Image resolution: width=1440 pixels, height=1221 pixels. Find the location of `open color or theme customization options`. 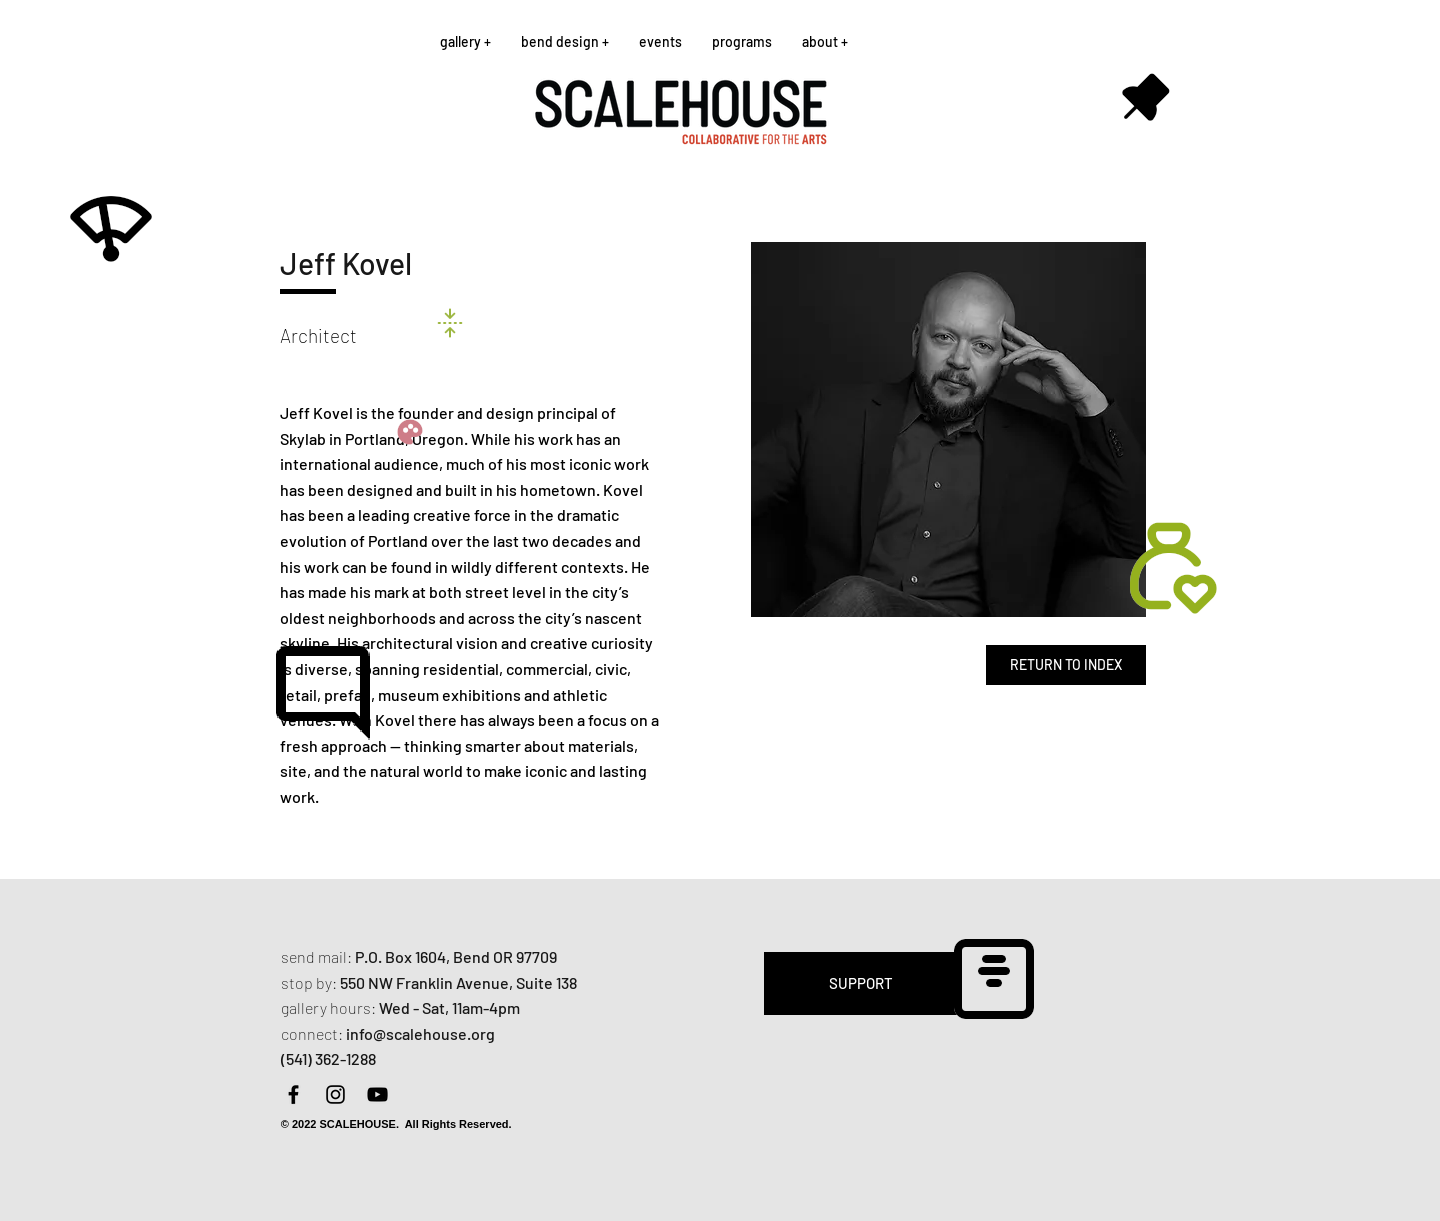

open color or theme customization options is located at coordinates (410, 432).